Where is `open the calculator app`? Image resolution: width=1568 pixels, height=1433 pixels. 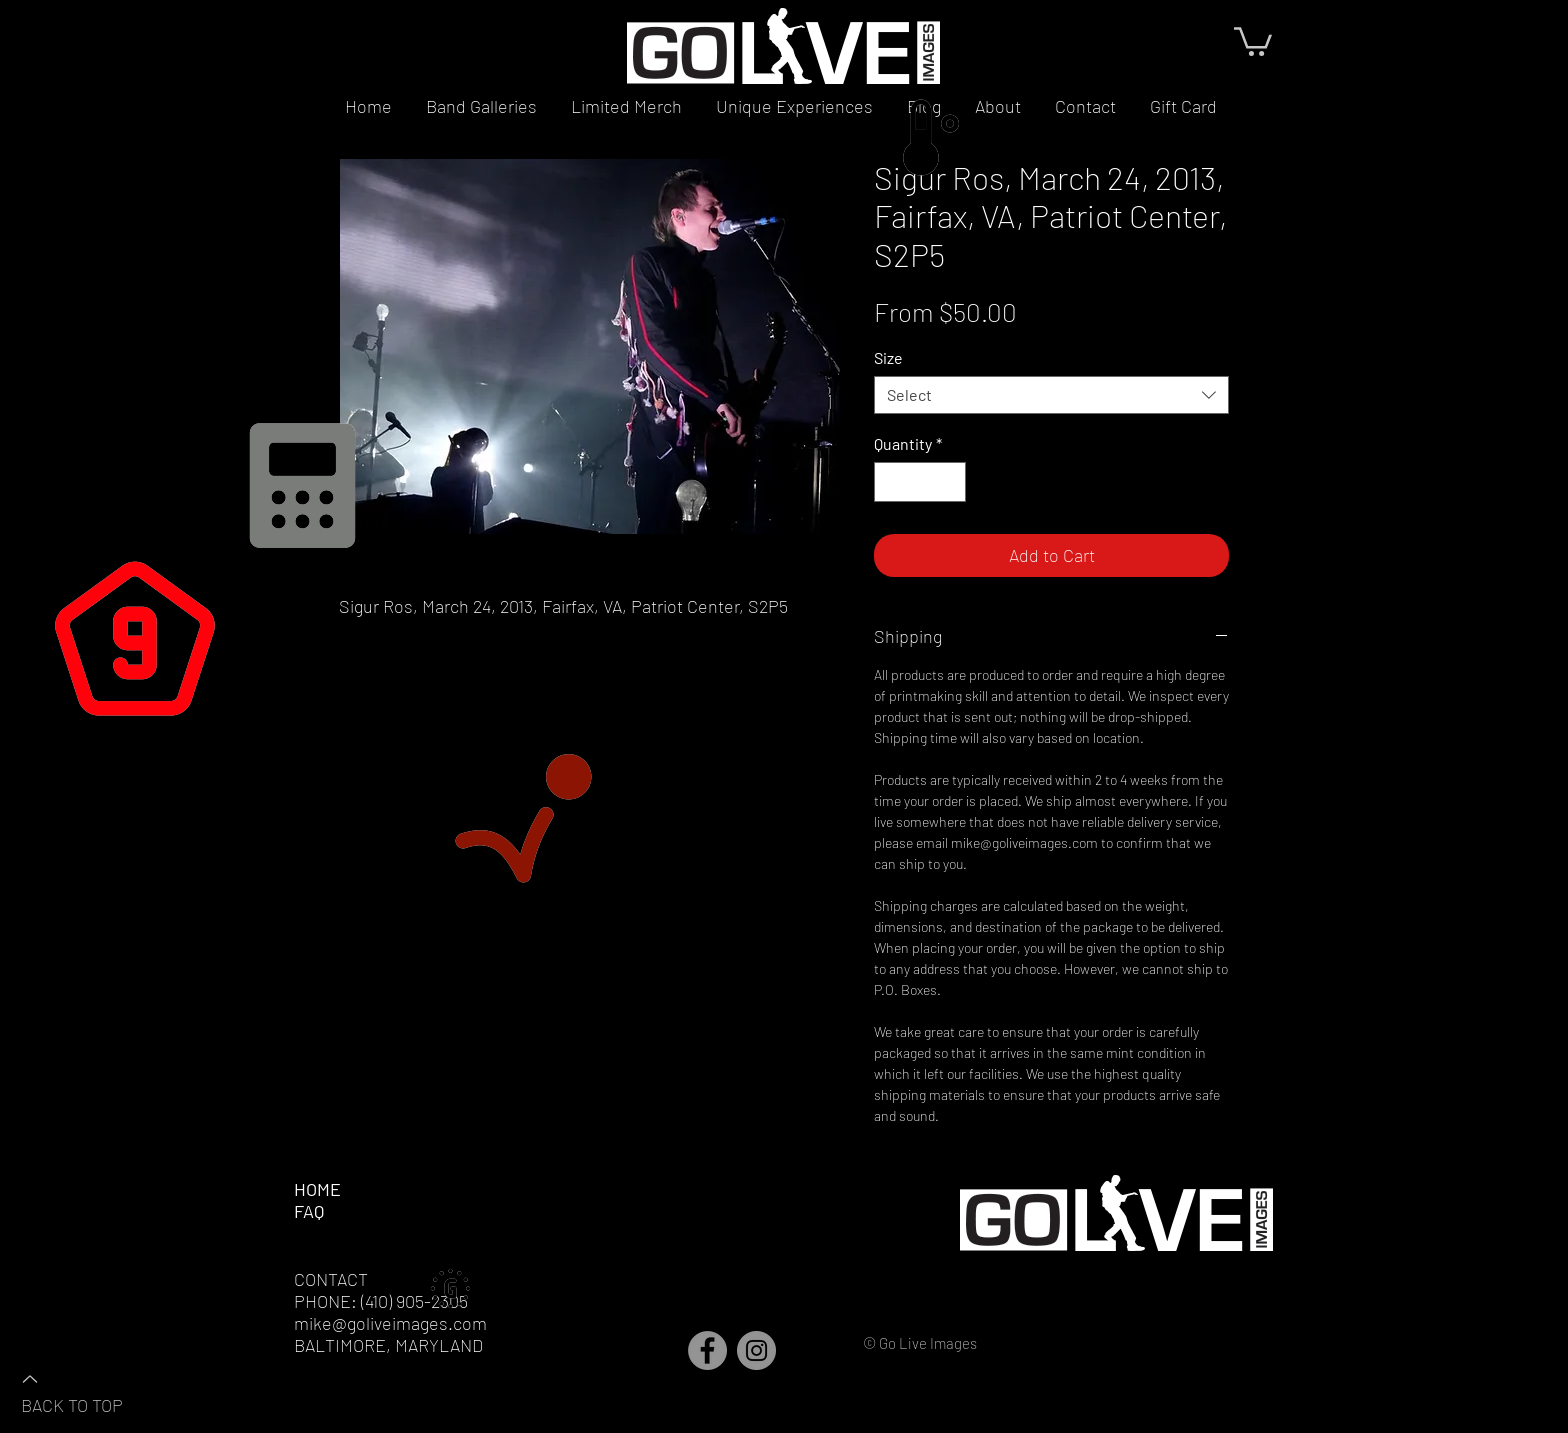 open the calculator app is located at coordinates (302, 485).